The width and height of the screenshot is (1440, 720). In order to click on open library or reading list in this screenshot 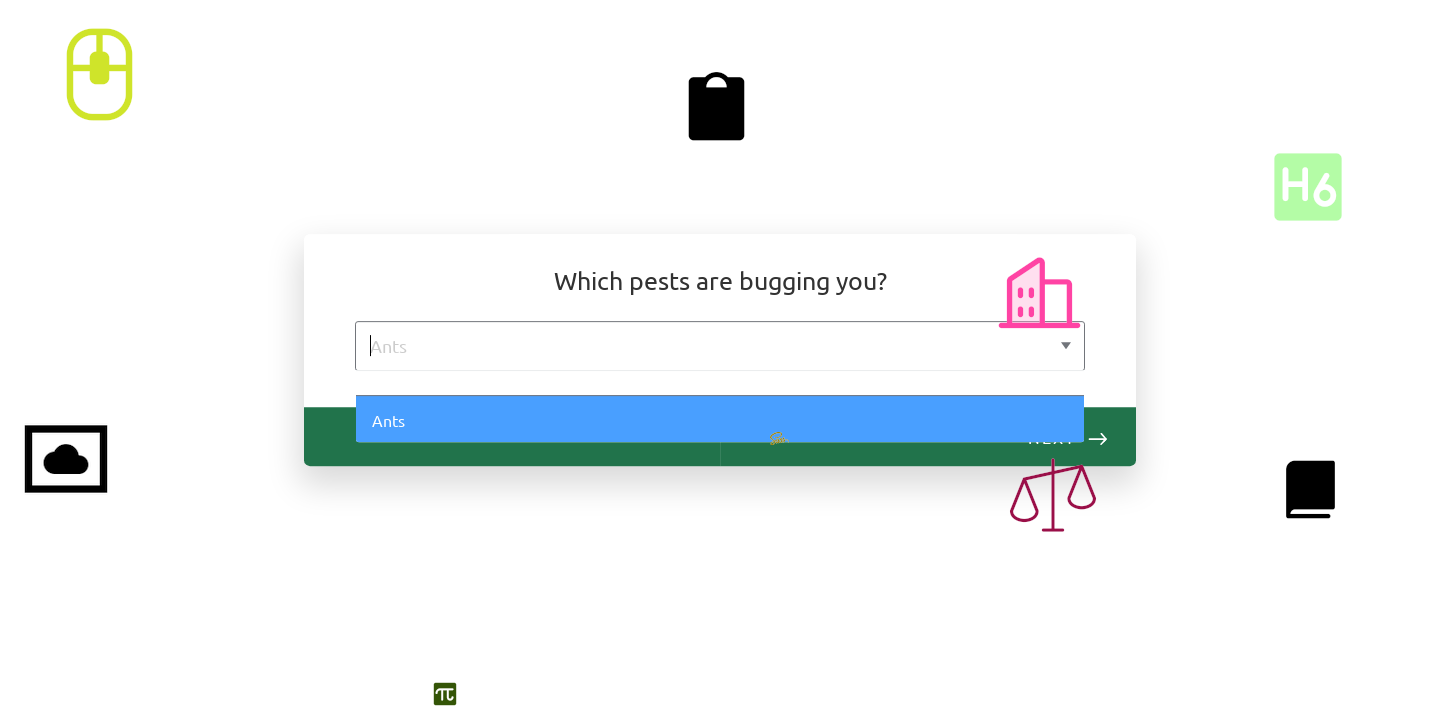, I will do `click(1310, 489)`.